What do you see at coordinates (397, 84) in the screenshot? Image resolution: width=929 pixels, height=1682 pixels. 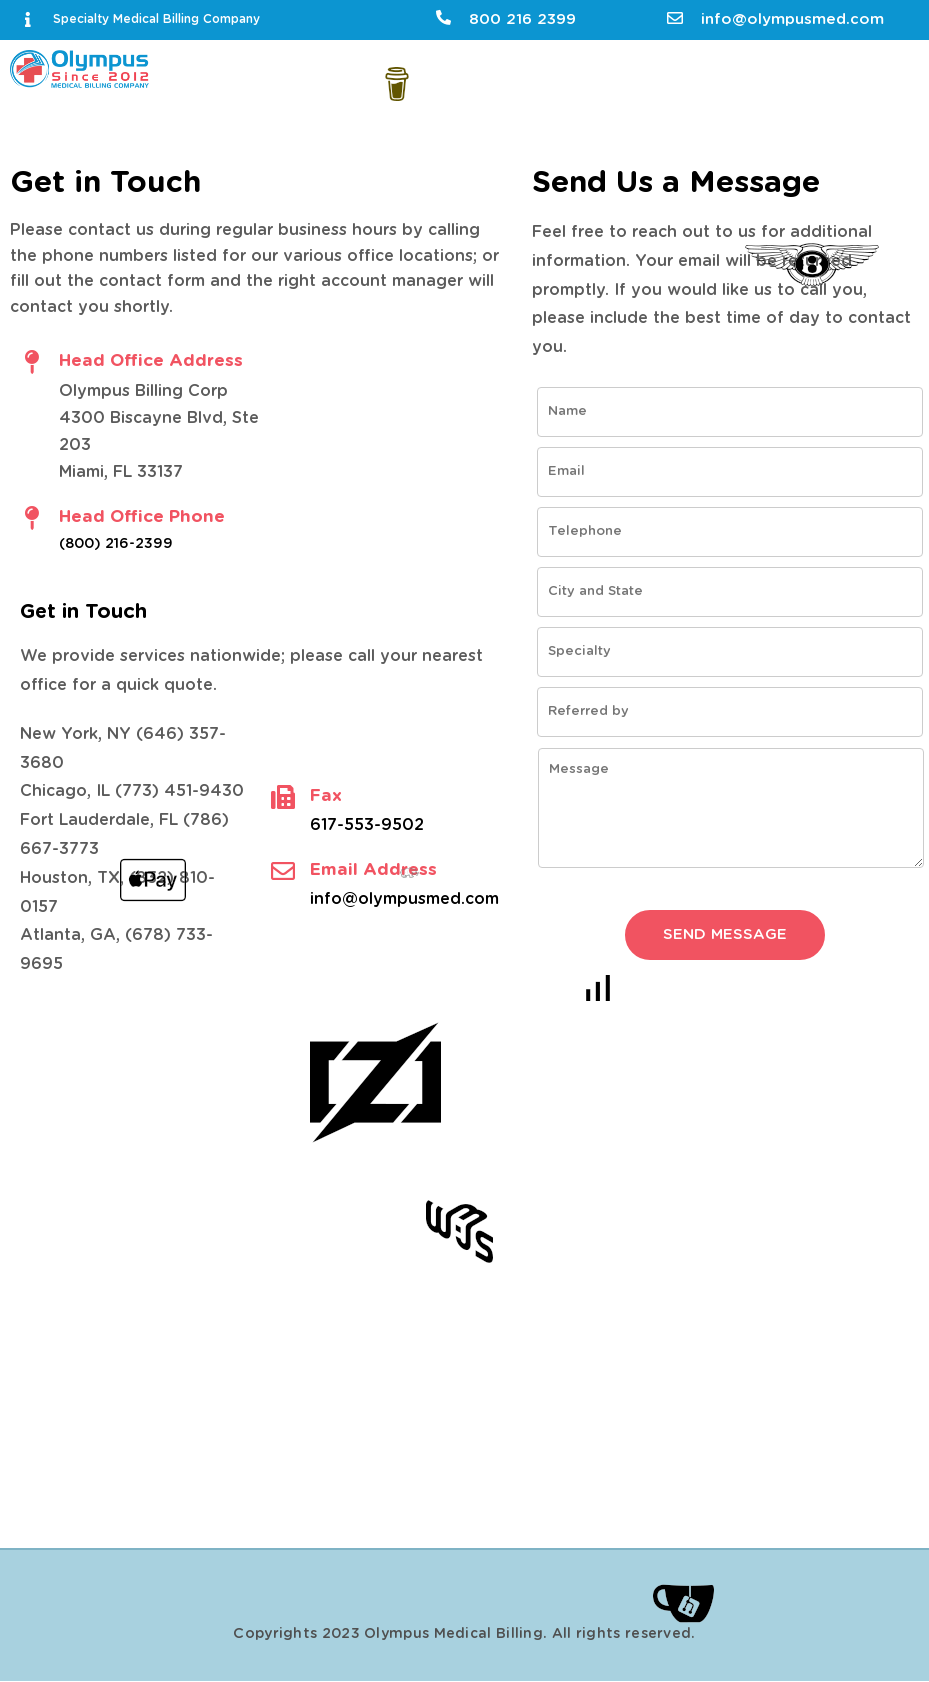 I see `support the creator via Buy Me a Coffee` at bounding box center [397, 84].